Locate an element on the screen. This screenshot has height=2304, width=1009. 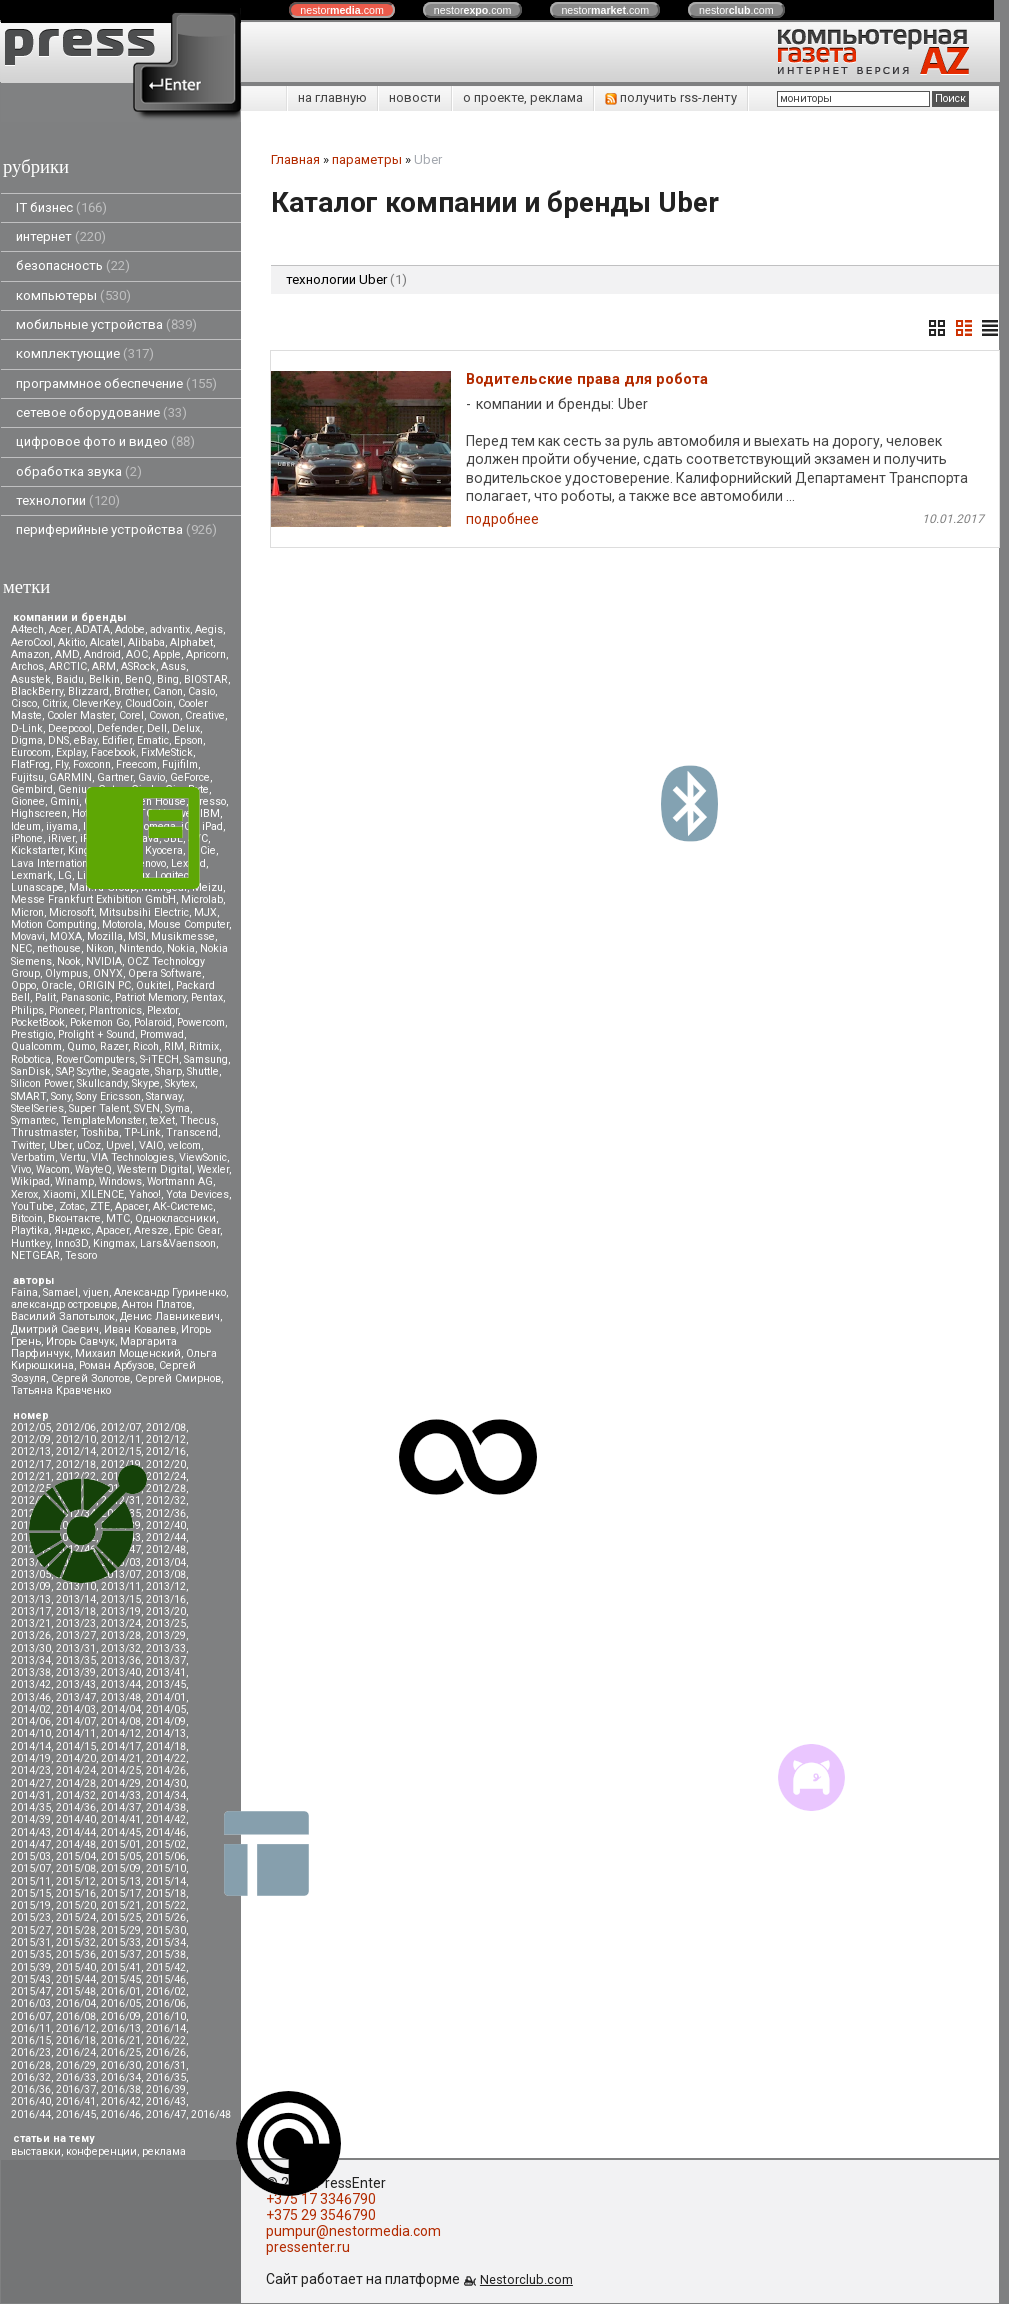
switch to header and sidebar layout view is located at coordinates (266, 1853).